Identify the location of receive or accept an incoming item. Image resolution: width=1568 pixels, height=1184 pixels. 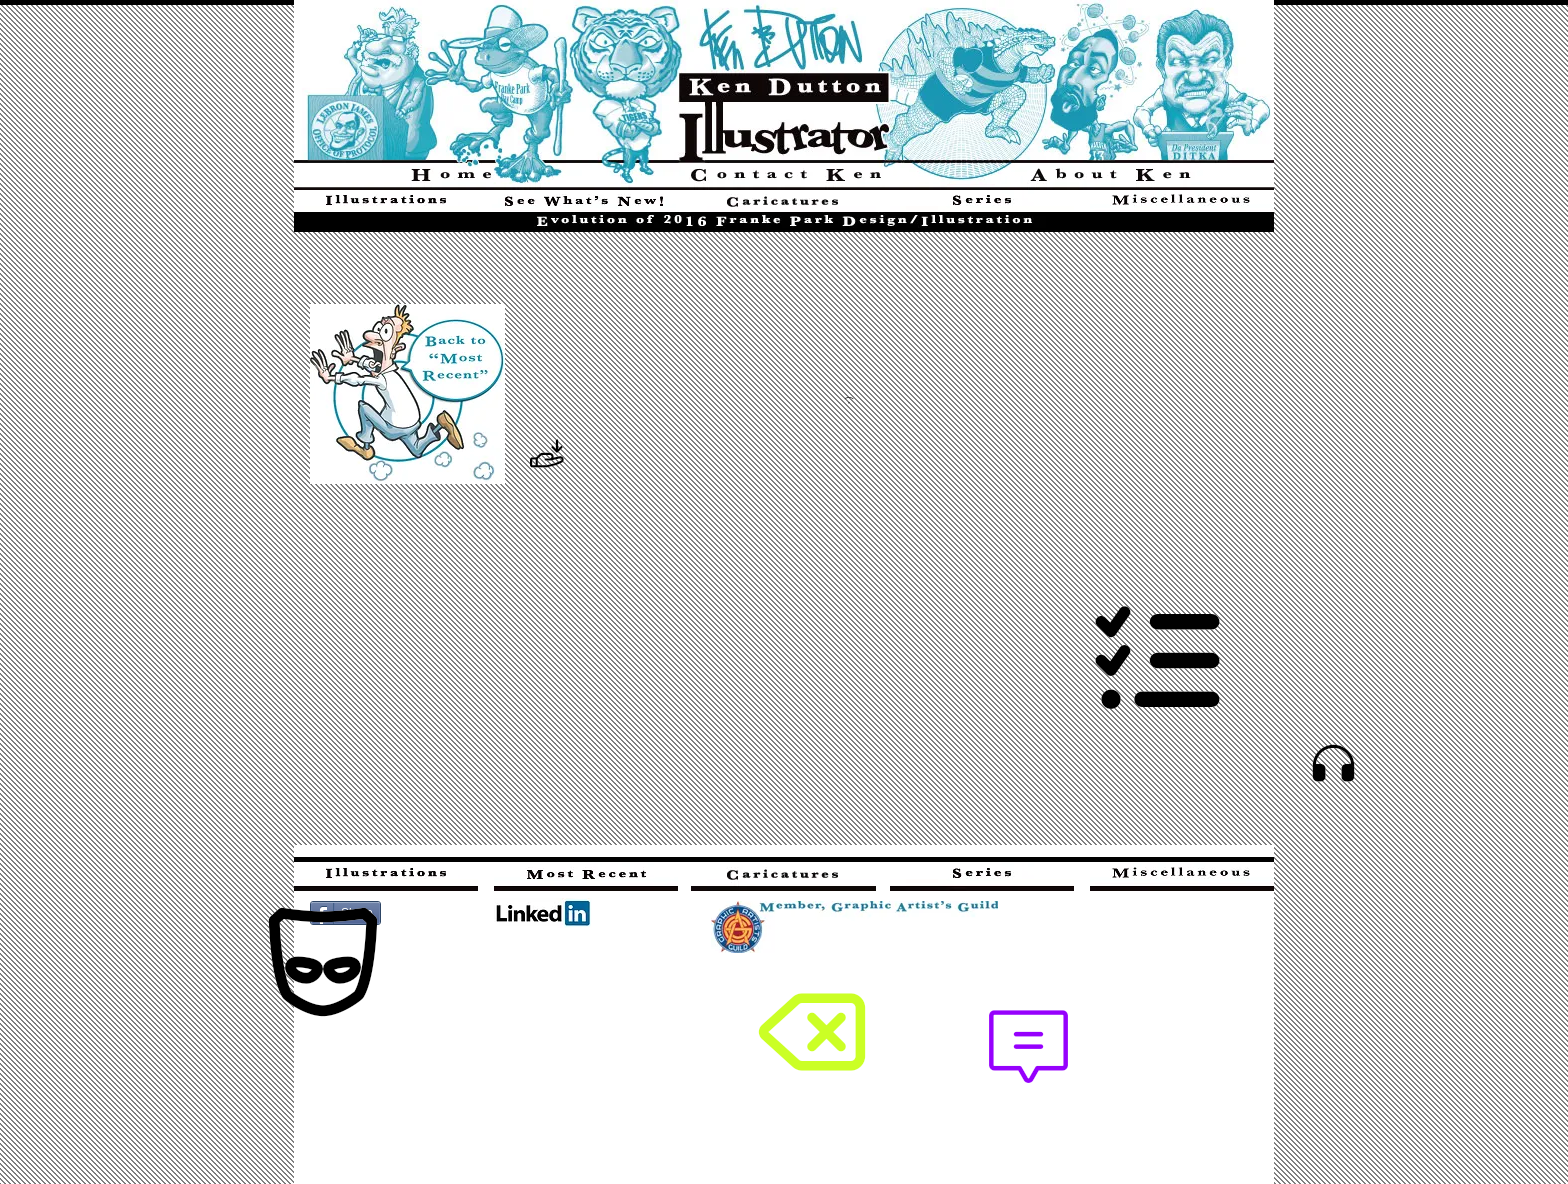
(548, 455).